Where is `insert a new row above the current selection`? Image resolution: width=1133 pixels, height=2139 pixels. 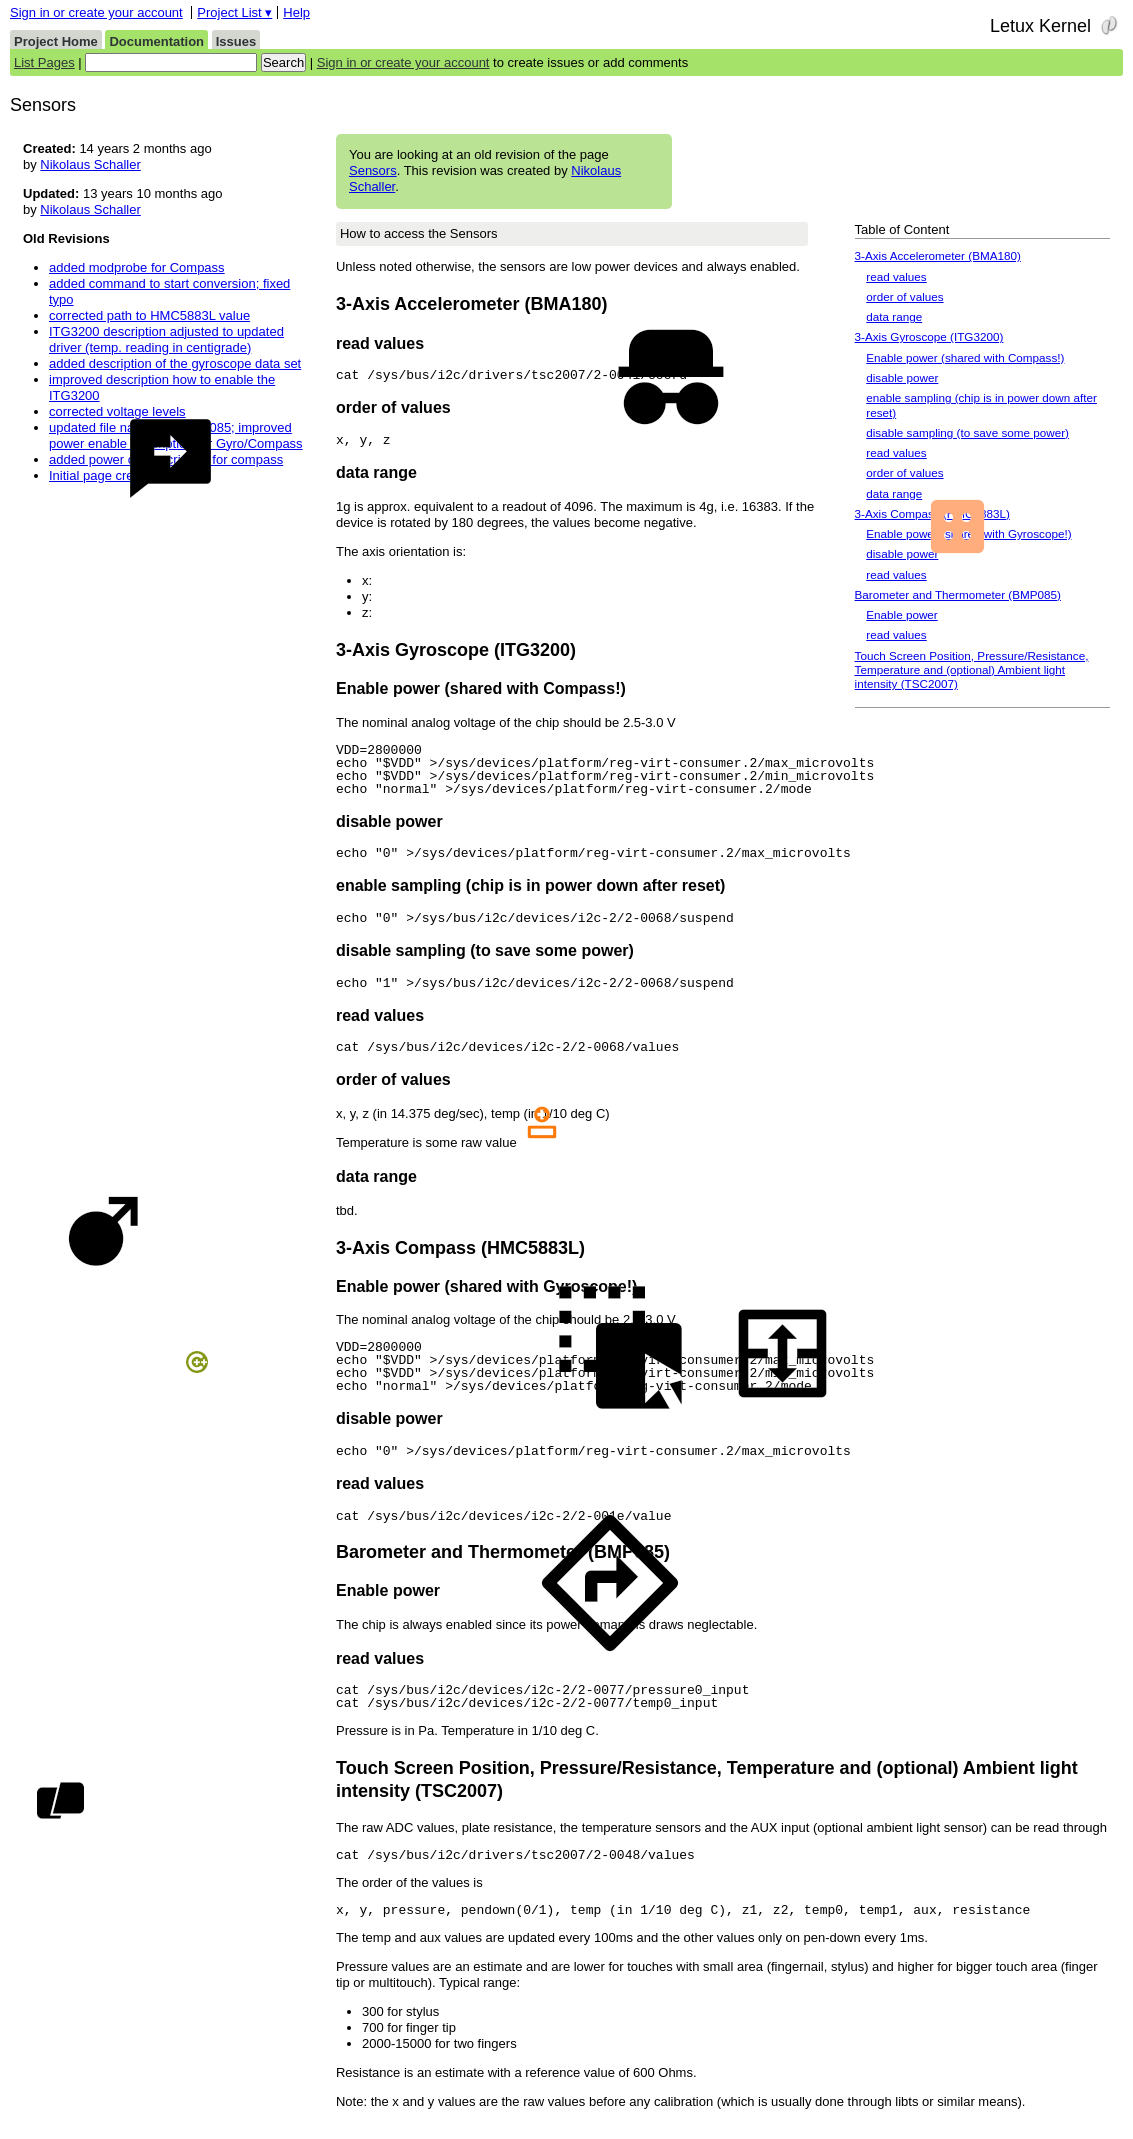 insert a new row above the current selection is located at coordinates (542, 1124).